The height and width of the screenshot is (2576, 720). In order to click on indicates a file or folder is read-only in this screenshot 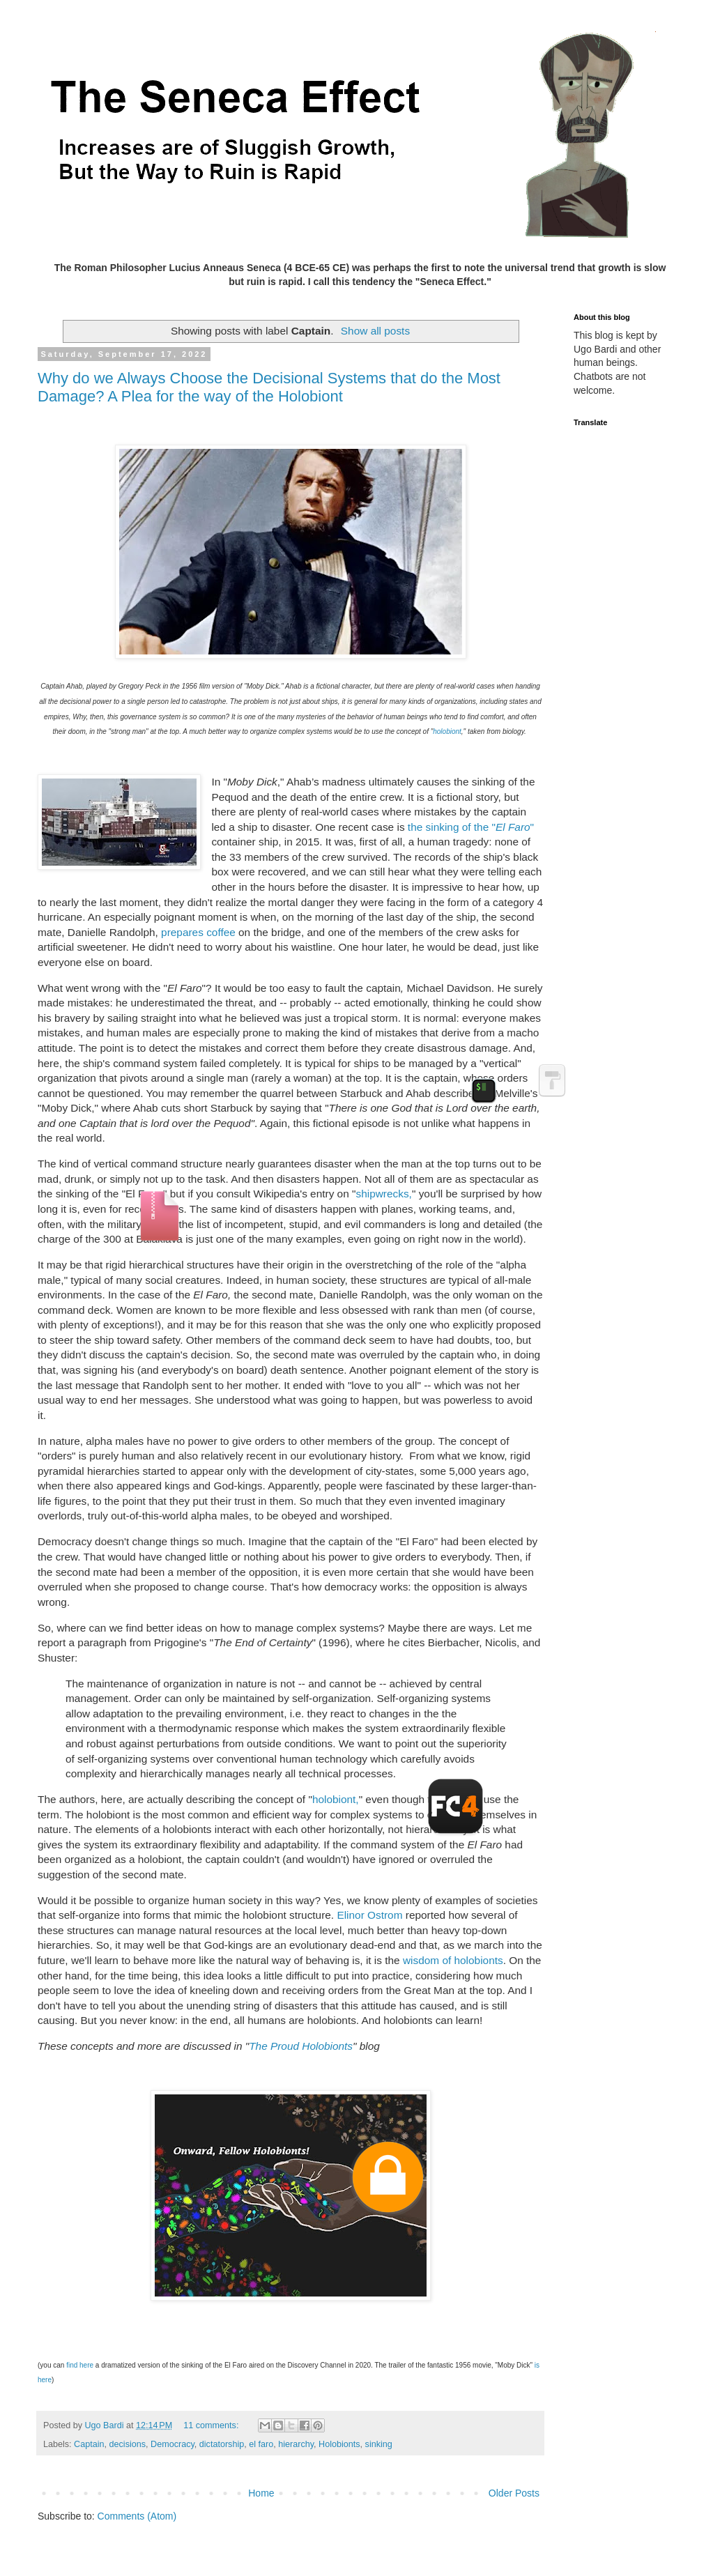, I will do `click(388, 2177)`.